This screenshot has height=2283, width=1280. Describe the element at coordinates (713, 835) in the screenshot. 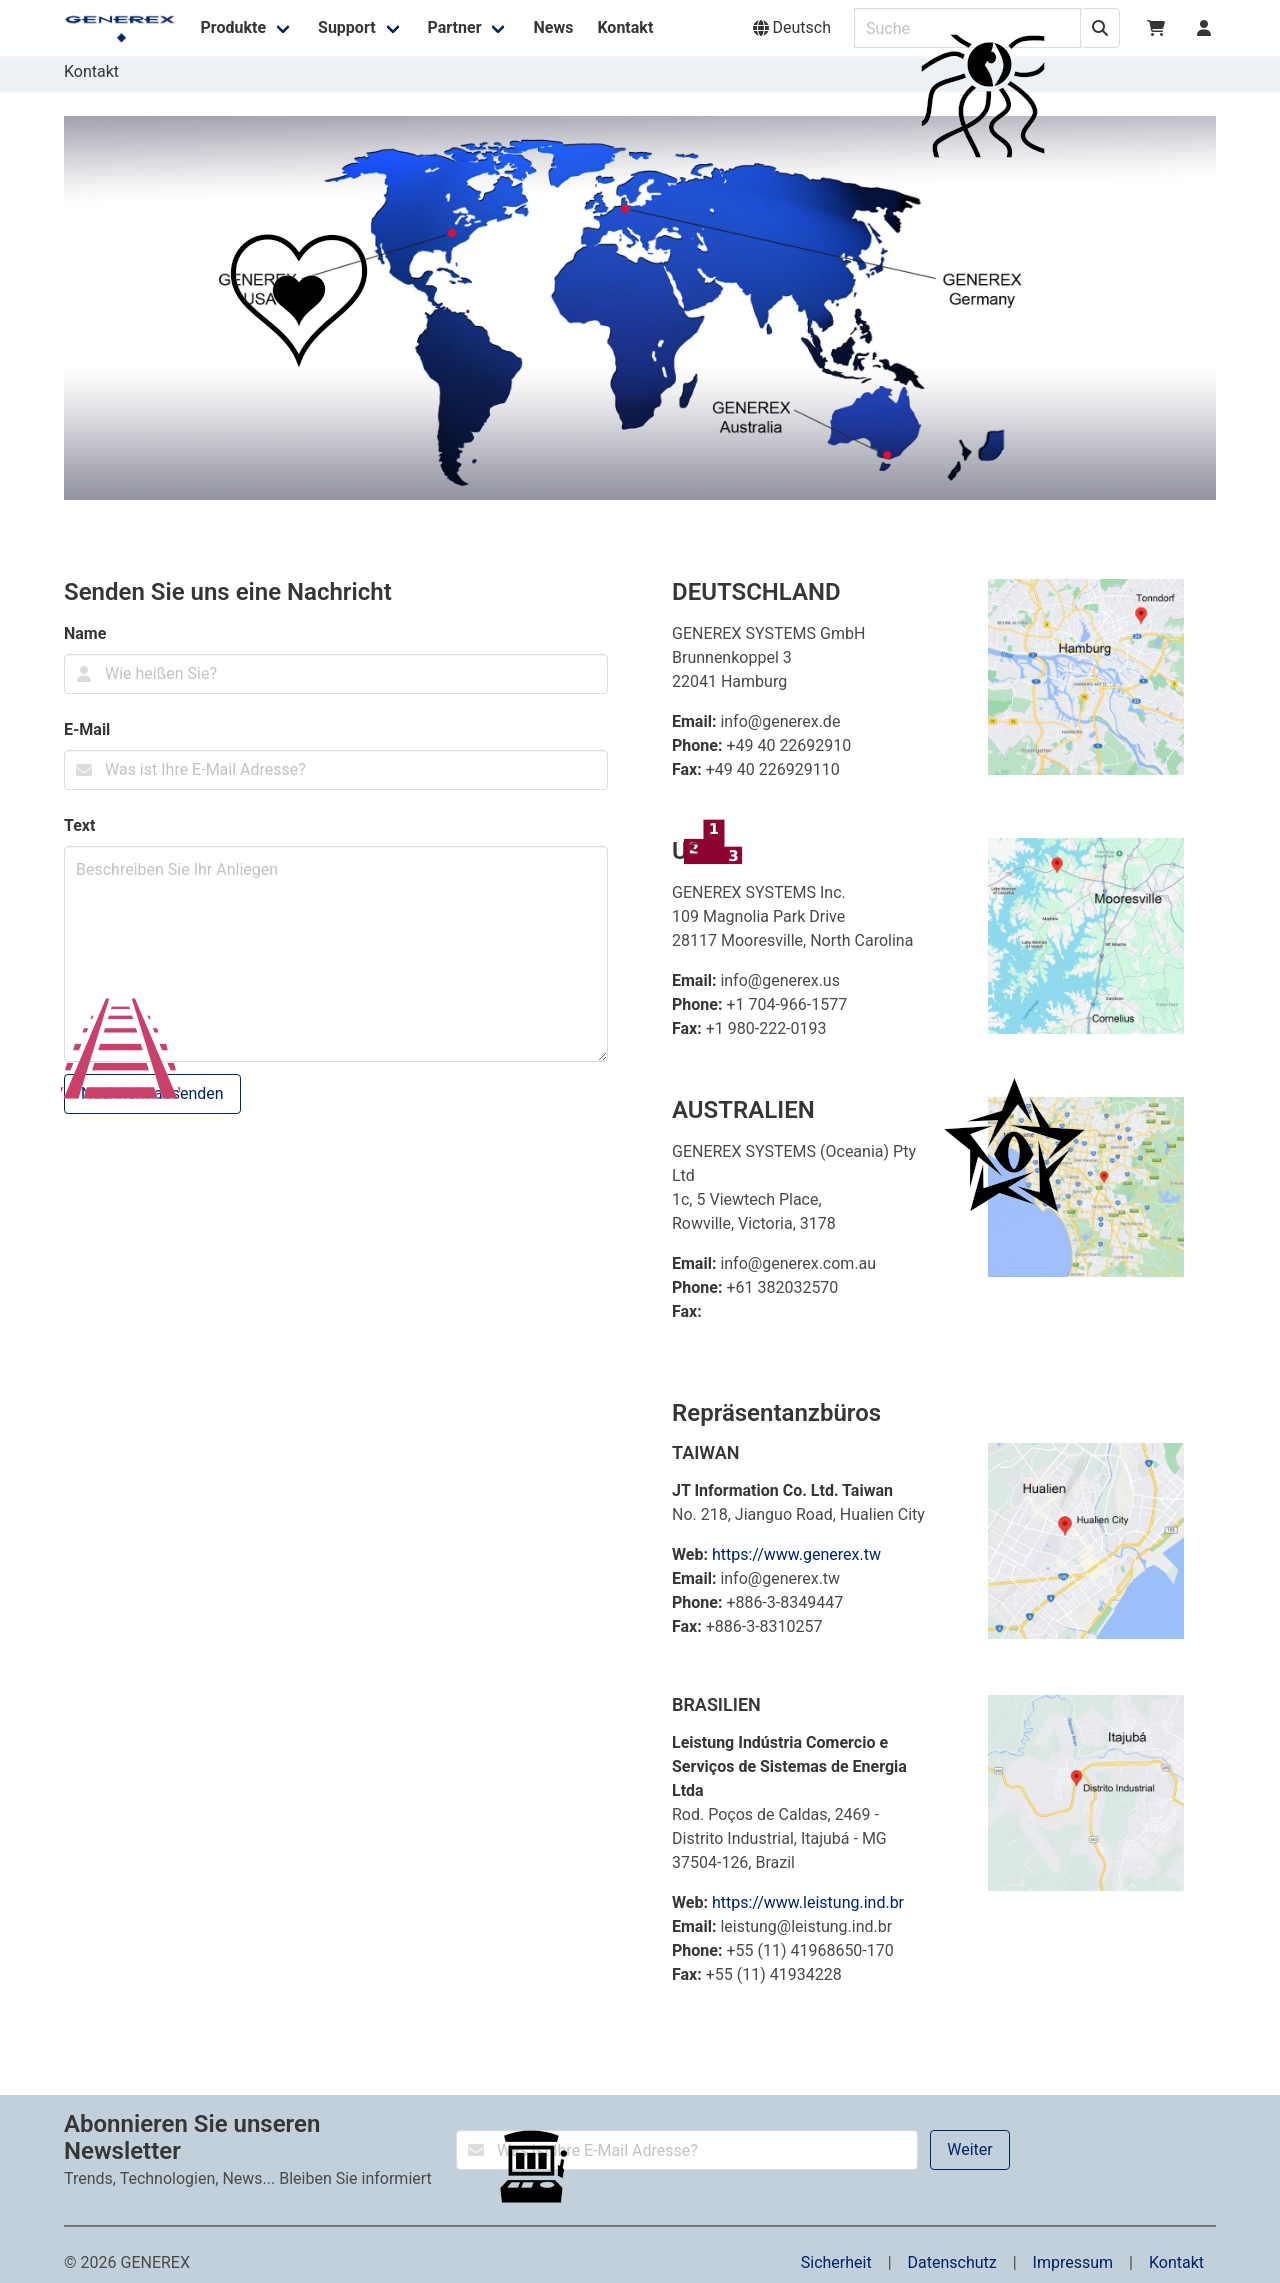

I see `view leaderboard rankings` at that location.